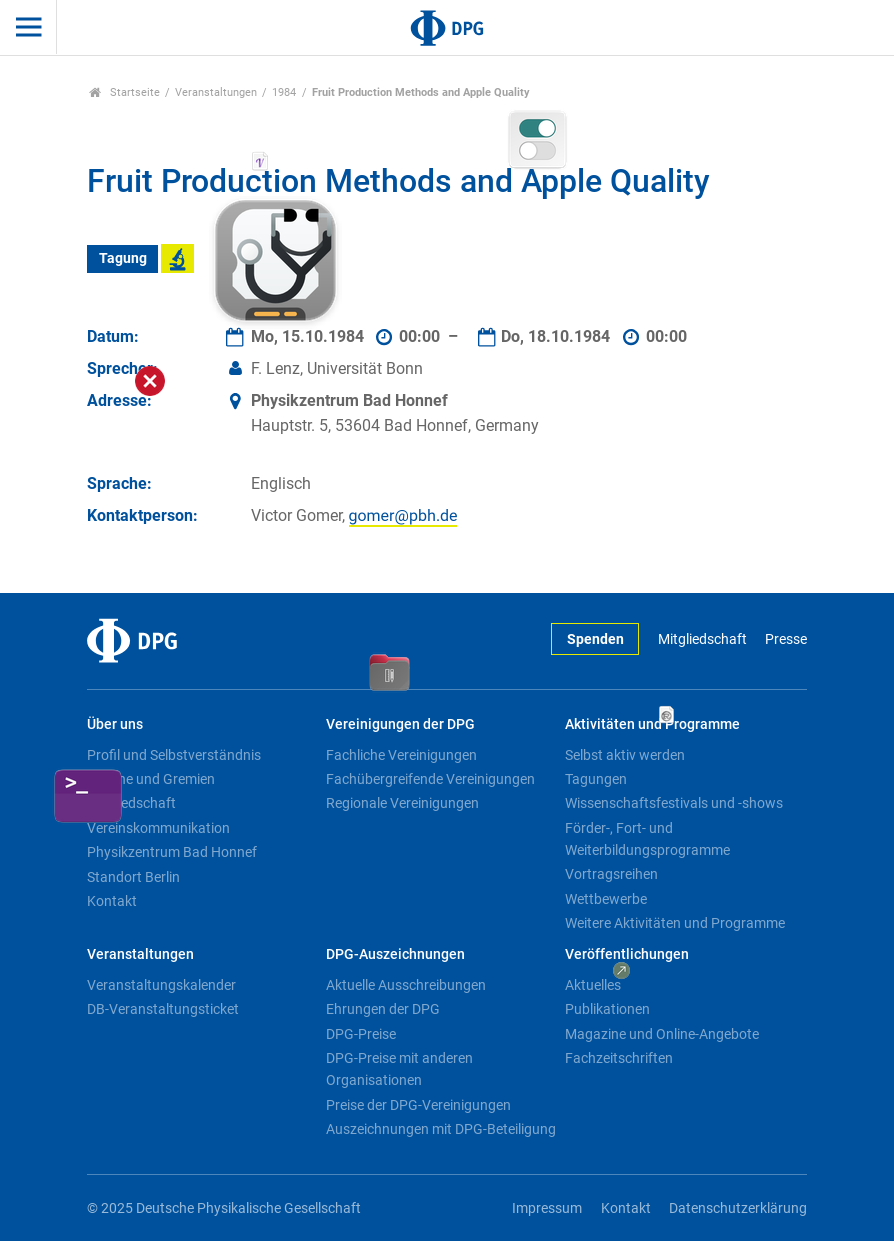 The image size is (894, 1241). What do you see at coordinates (389, 672) in the screenshot?
I see `open templates folder` at bounding box center [389, 672].